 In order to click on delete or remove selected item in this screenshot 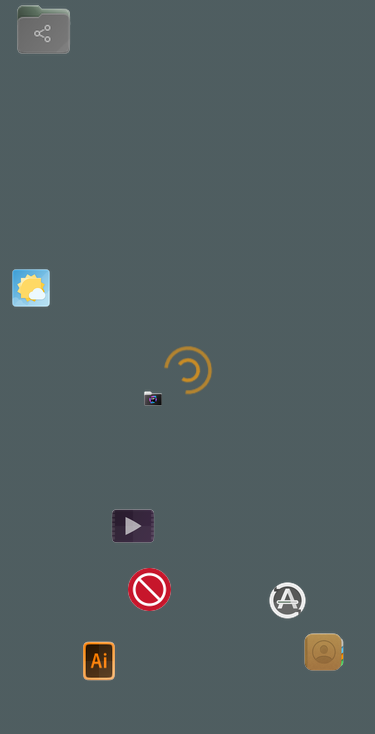, I will do `click(149, 589)`.